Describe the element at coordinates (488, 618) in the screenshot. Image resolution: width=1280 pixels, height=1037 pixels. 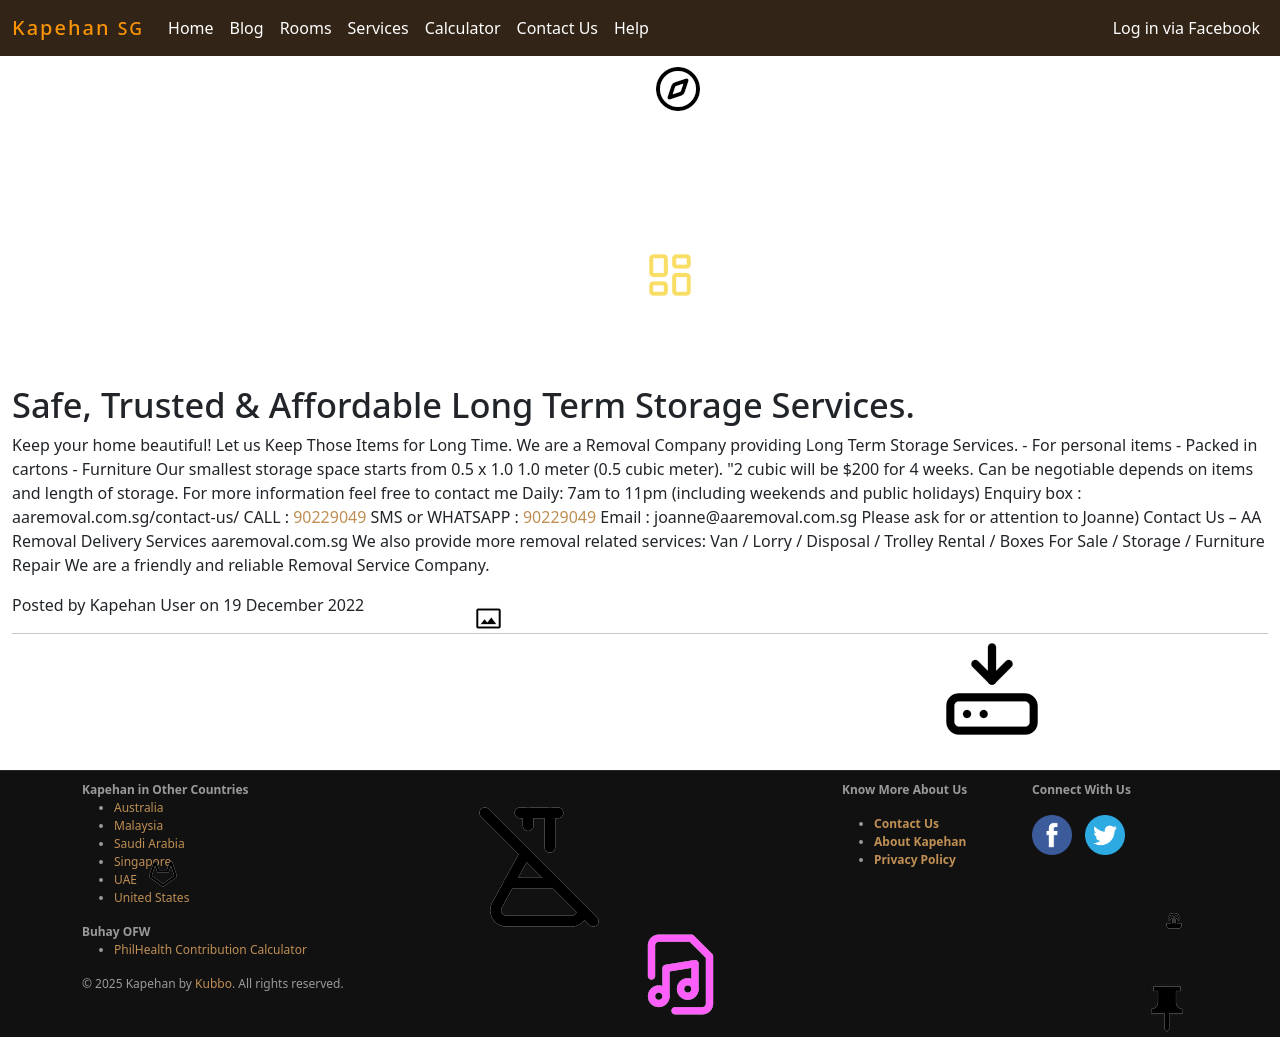
I see `view image at actual size` at that location.